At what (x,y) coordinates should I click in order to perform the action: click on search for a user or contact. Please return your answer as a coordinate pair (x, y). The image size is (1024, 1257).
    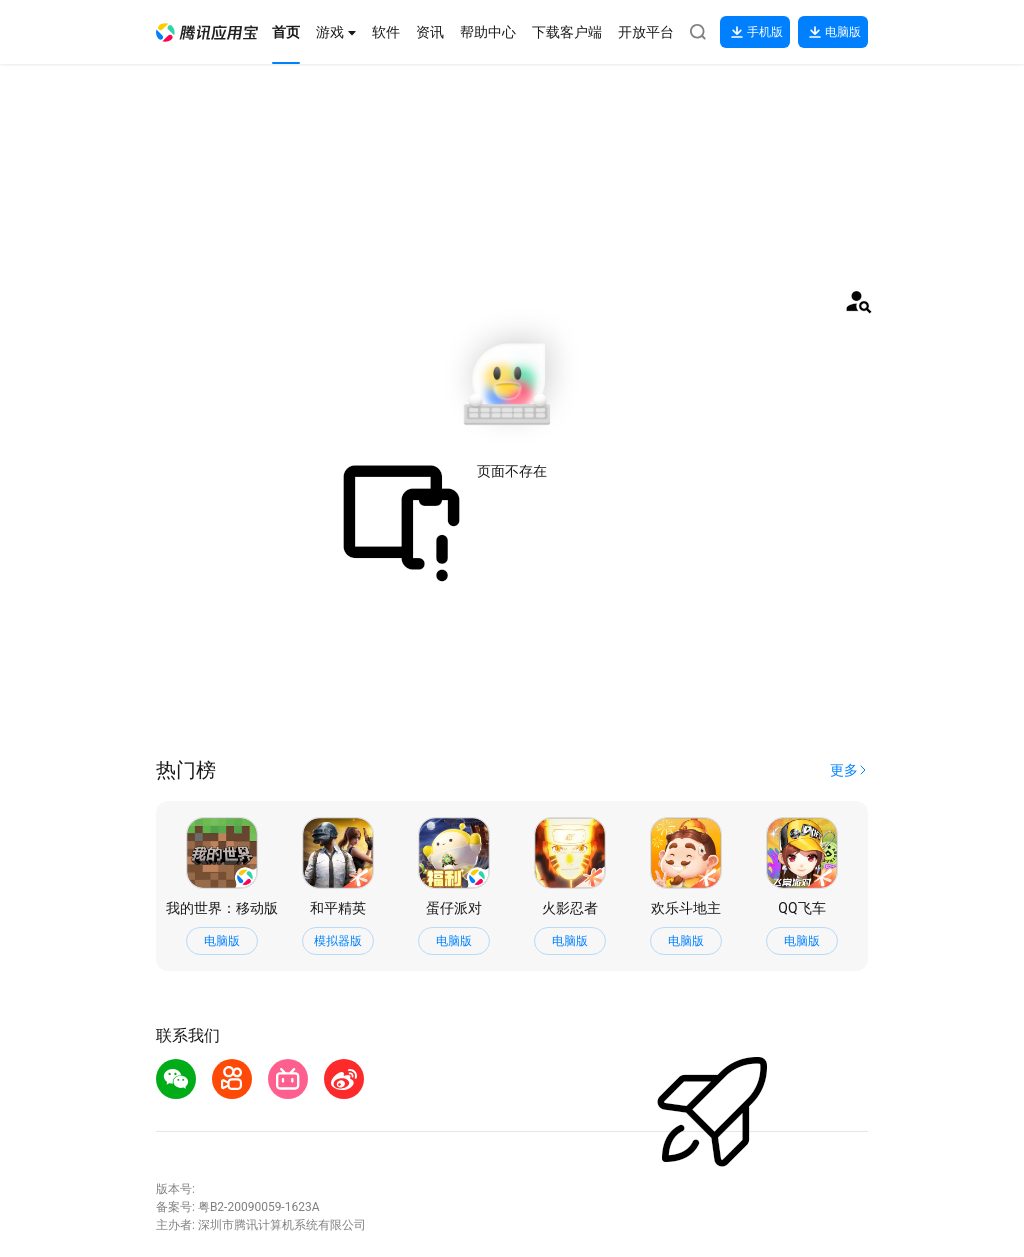
    Looking at the image, I should click on (859, 301).